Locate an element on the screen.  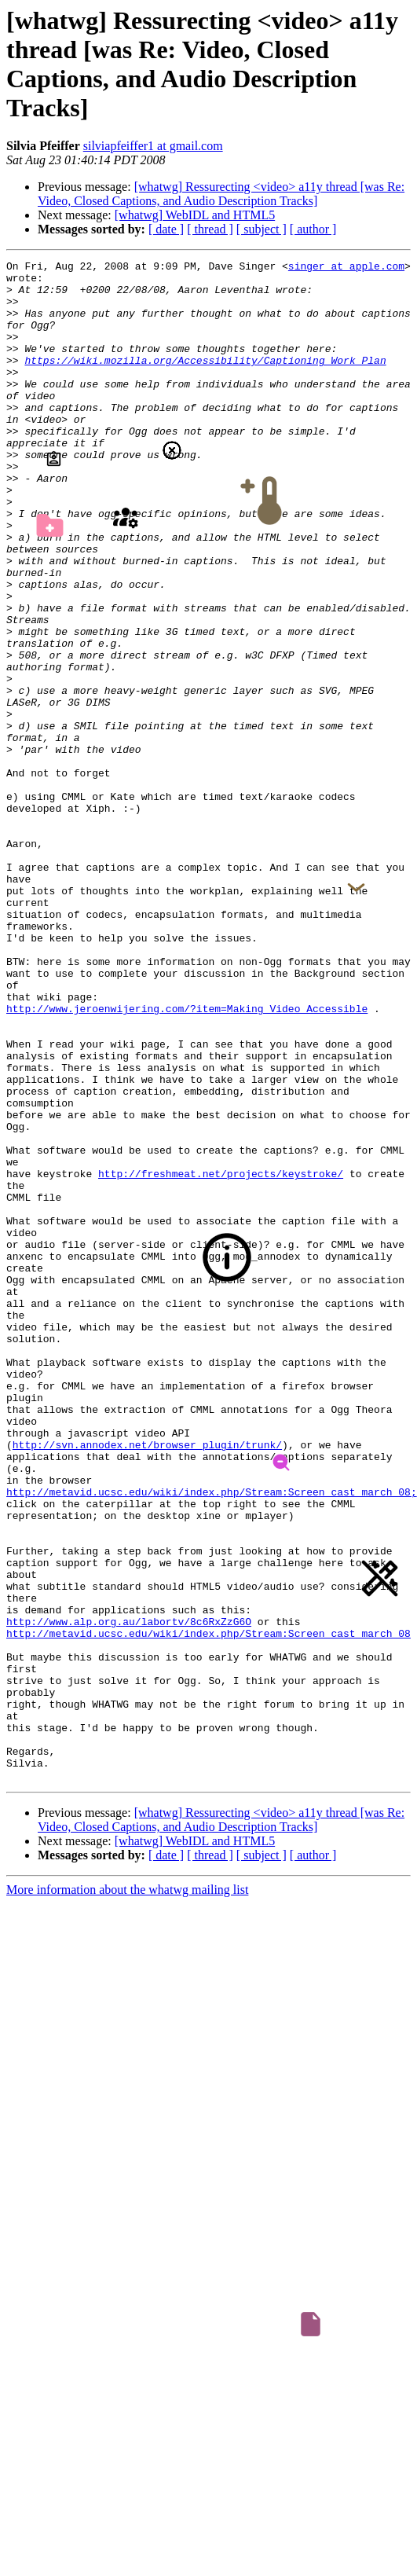
create a new folder is located at coordinates (49, 525).